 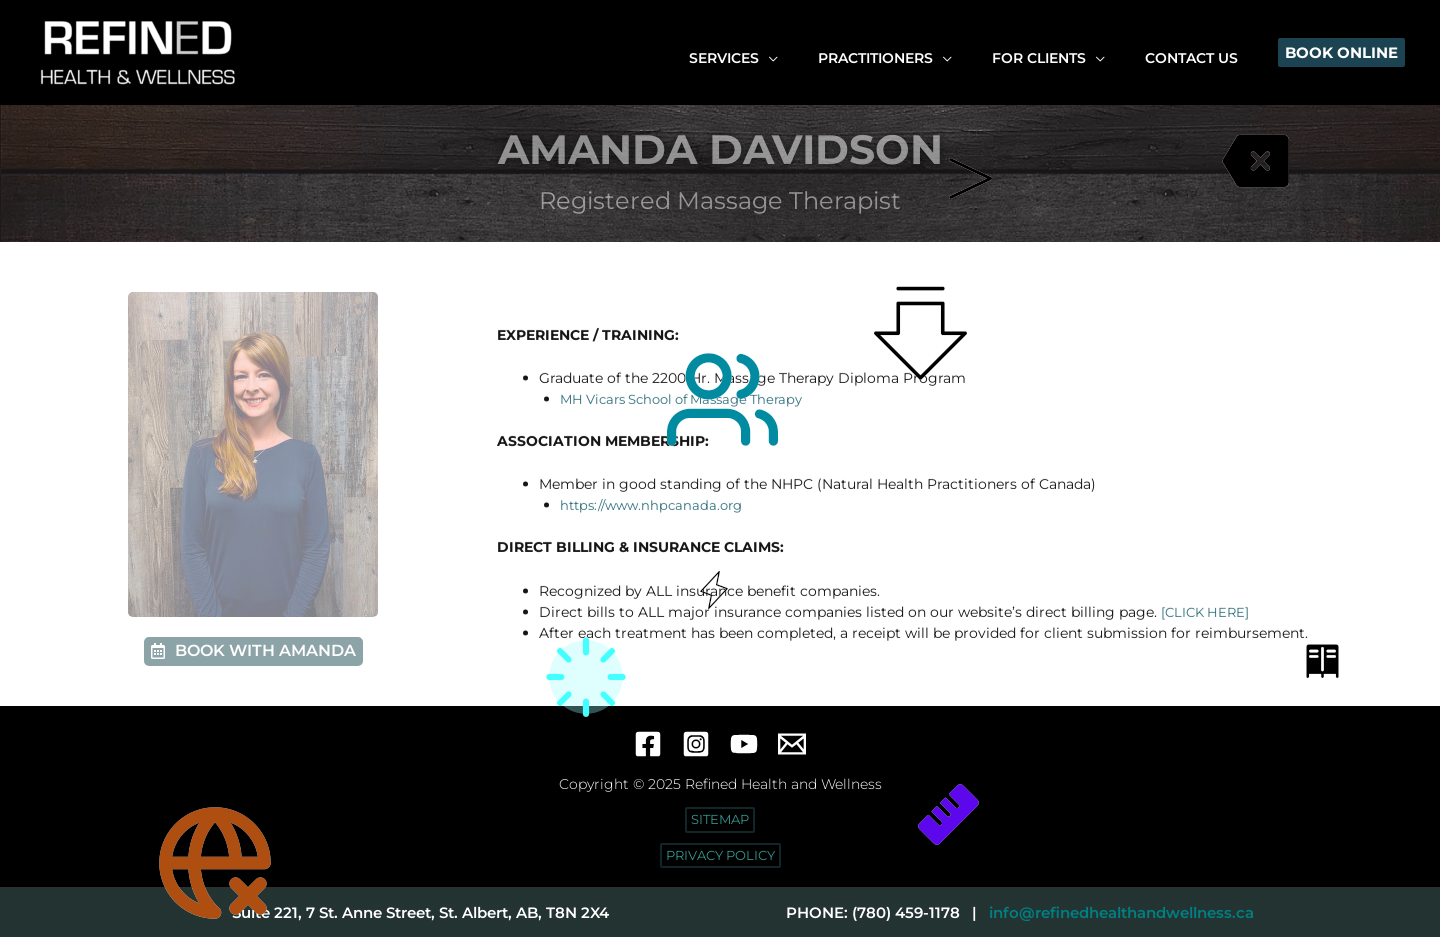 What do you see at coordinates (722, 399) in the screenshot?
I see `view all users or team members` at bounding box center [722, 399].